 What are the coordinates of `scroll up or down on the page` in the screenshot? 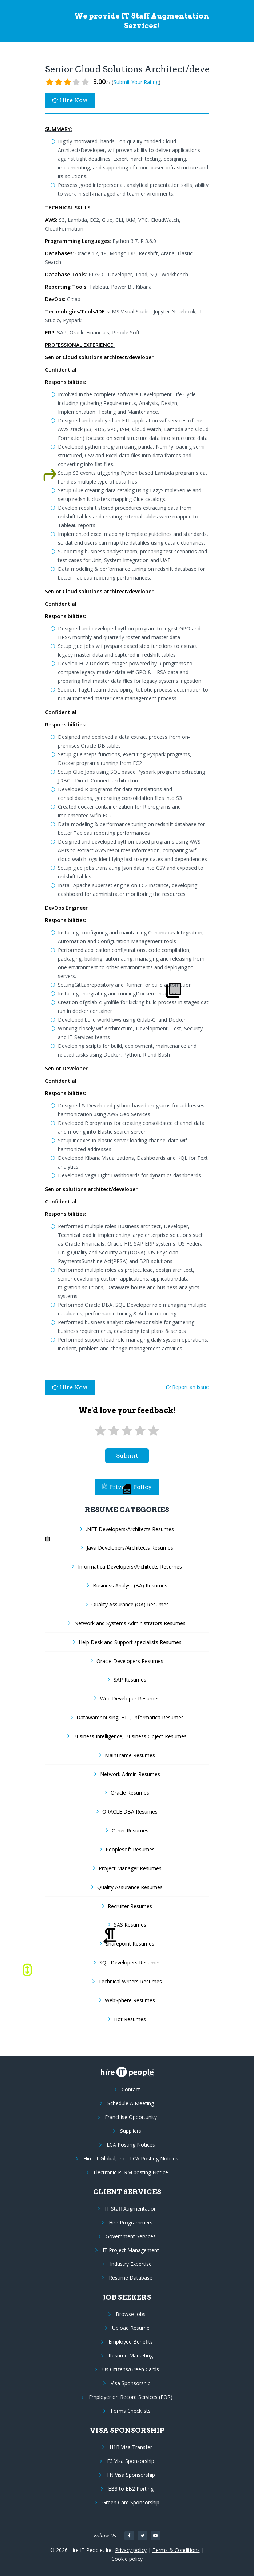 It's located at (27, 1970).